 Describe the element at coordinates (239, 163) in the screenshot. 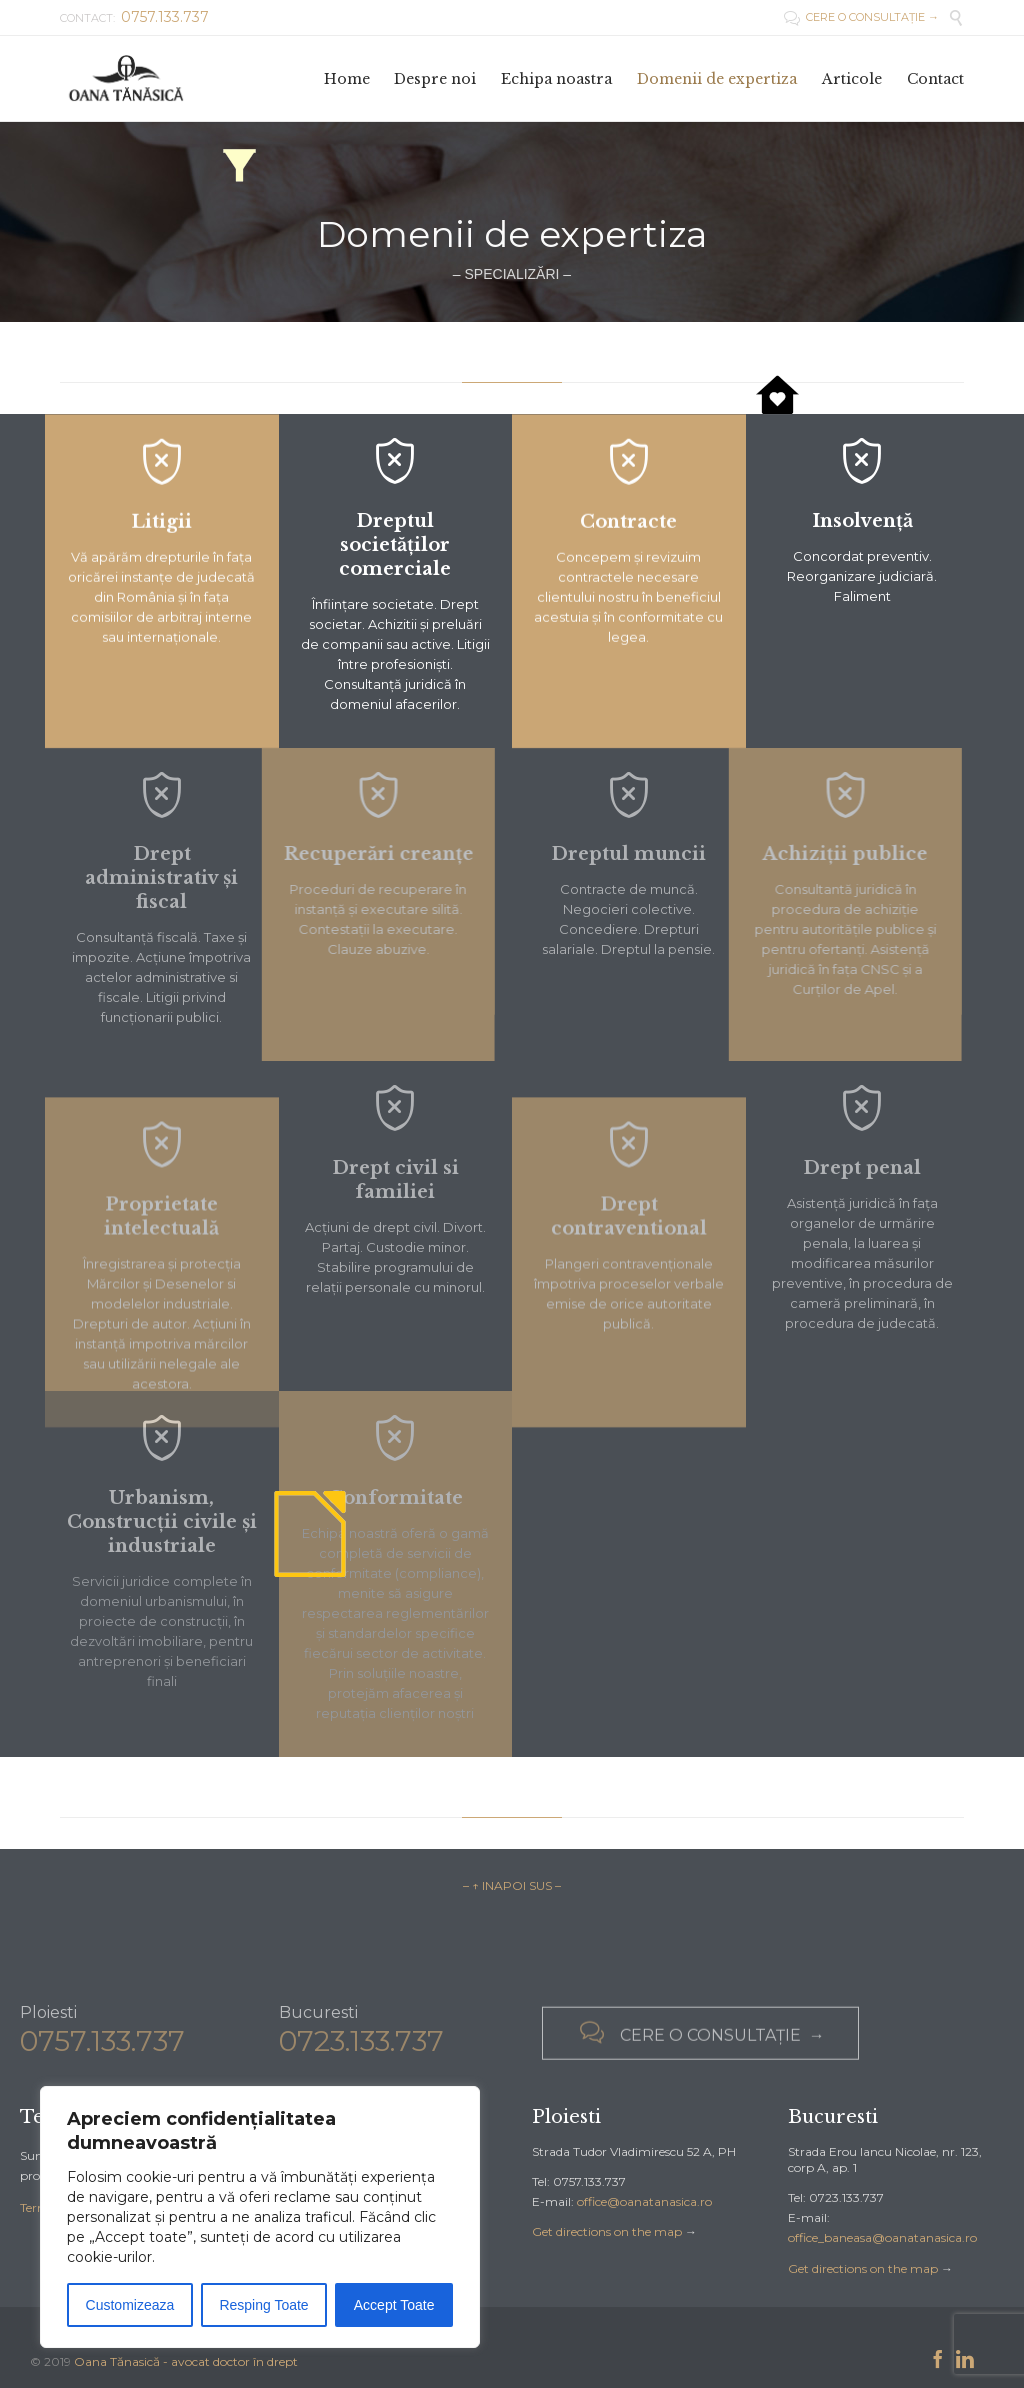

I see `filter list or search results` at that location.